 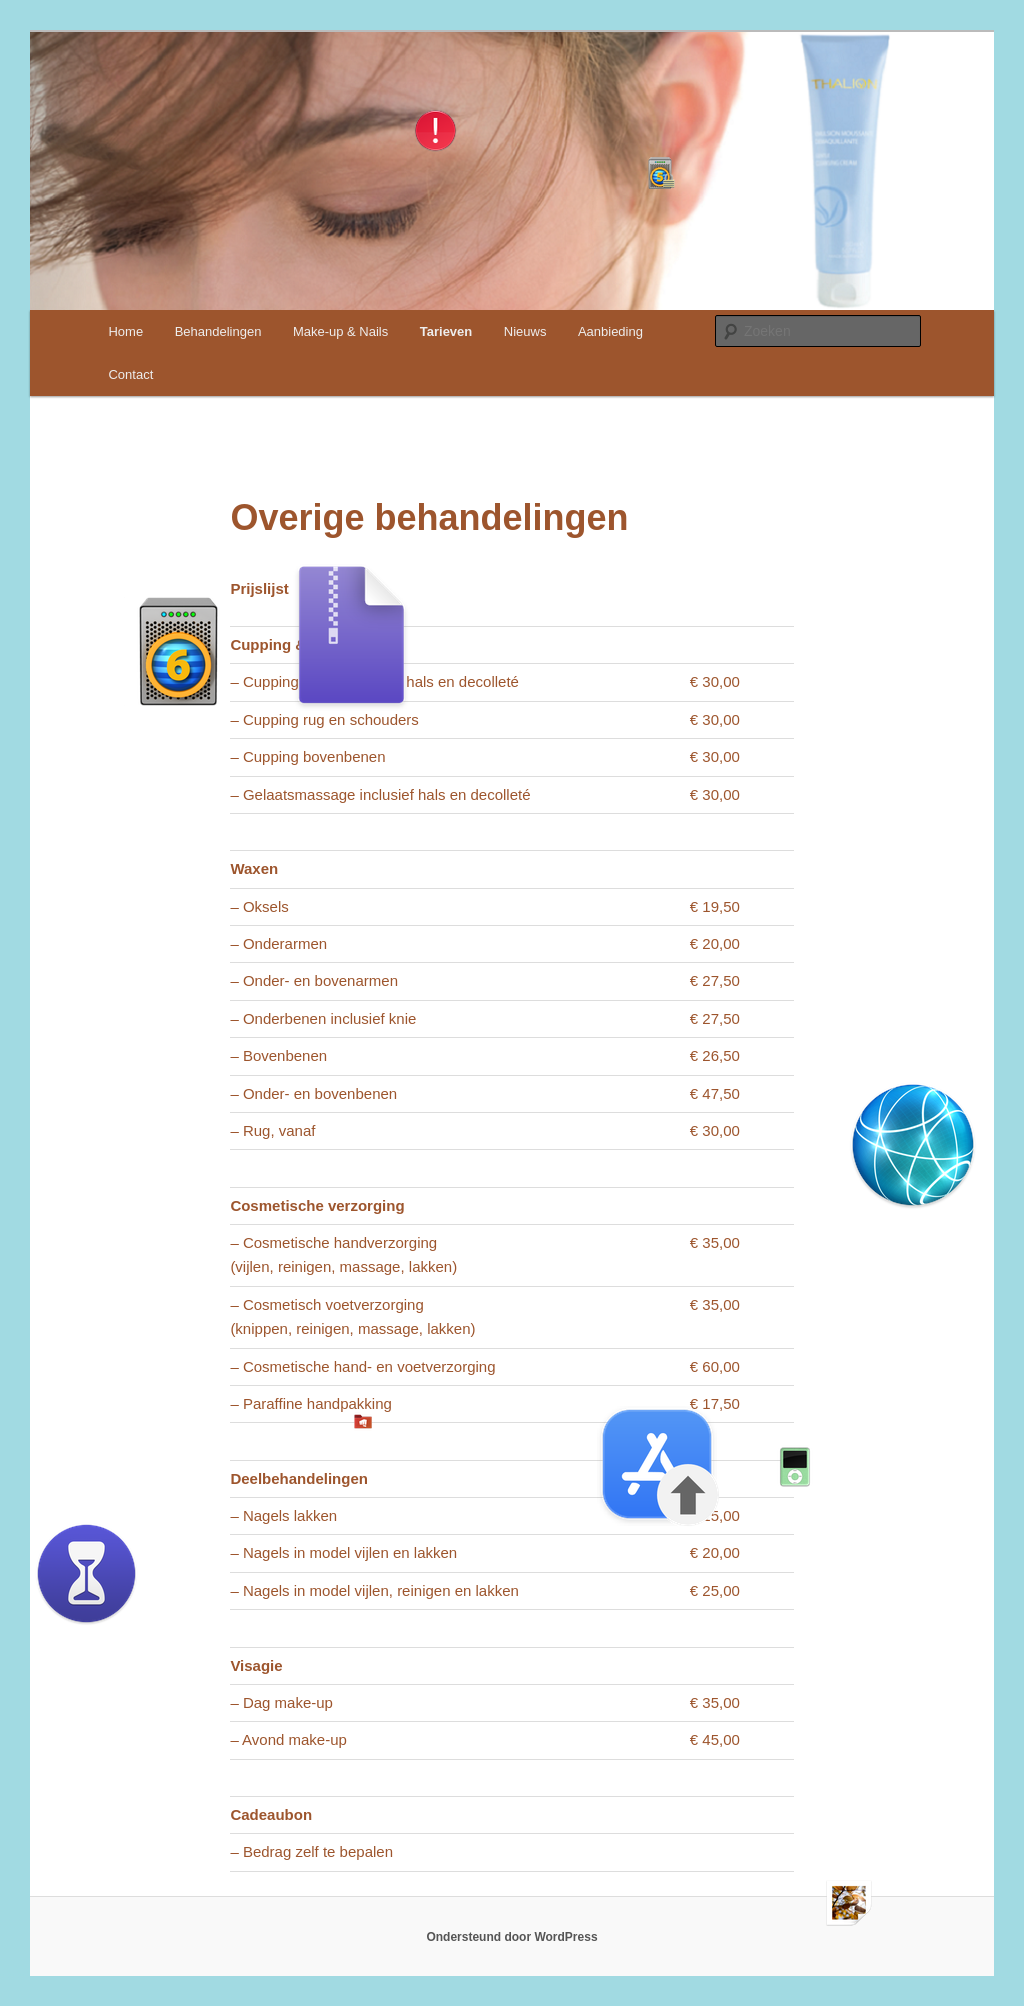 I want to click on access network settings, so click(x=913, y=1145).